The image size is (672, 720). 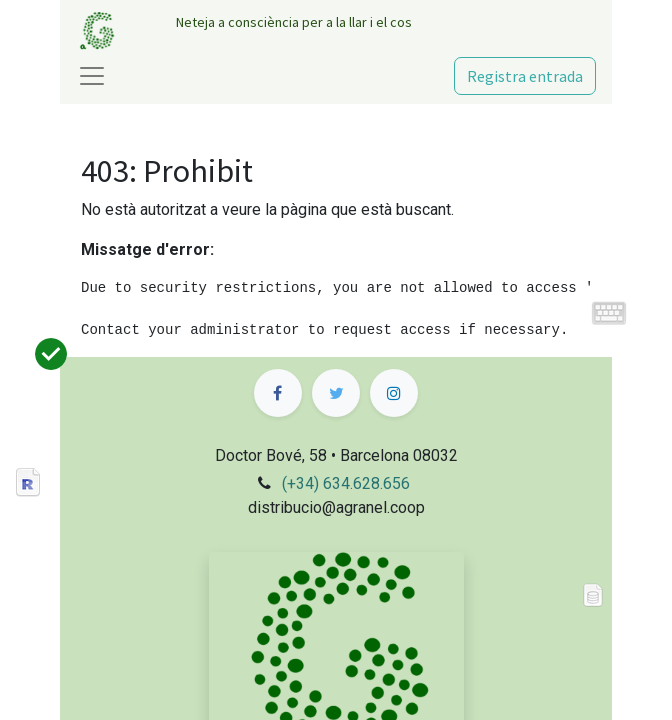 What do you see at coordinates (593, 595) in the screenshot?
I see `open a SQL database file` at bounding box center [593, 595].